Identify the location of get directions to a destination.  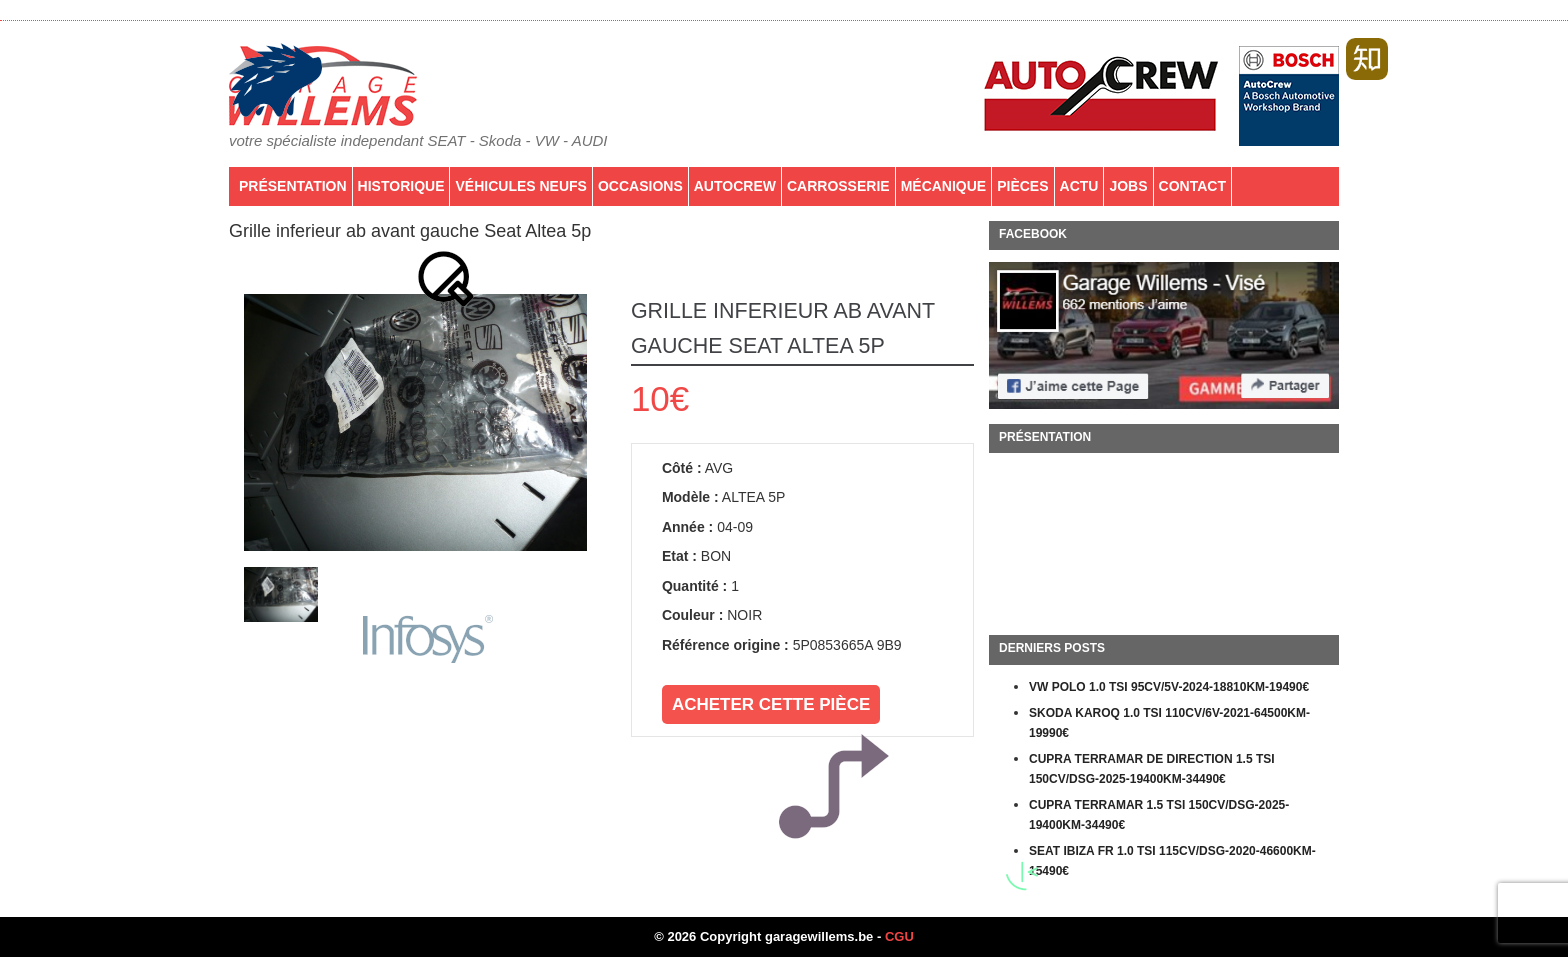
(834, 789).